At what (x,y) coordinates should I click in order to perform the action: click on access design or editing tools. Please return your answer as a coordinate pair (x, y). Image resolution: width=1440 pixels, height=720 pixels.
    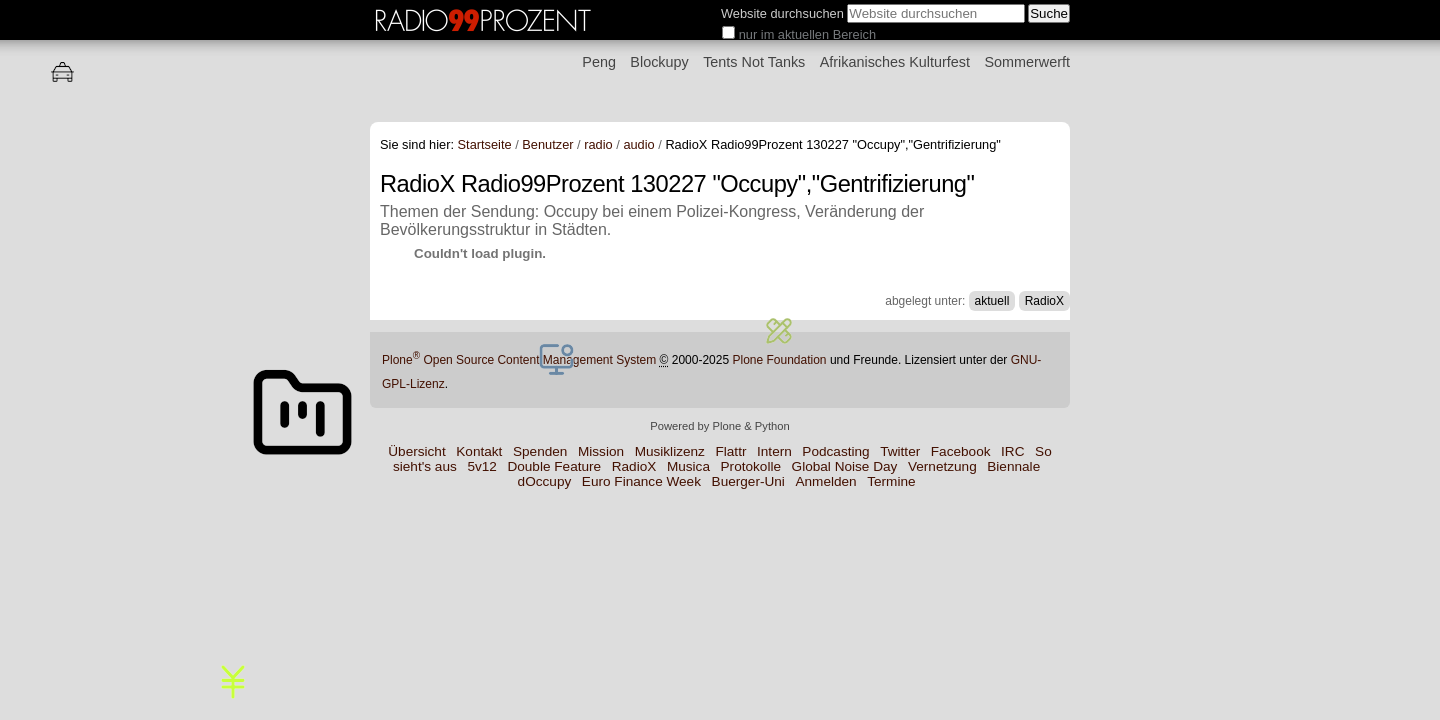
    Looking at the image, I should click on (779, 331).